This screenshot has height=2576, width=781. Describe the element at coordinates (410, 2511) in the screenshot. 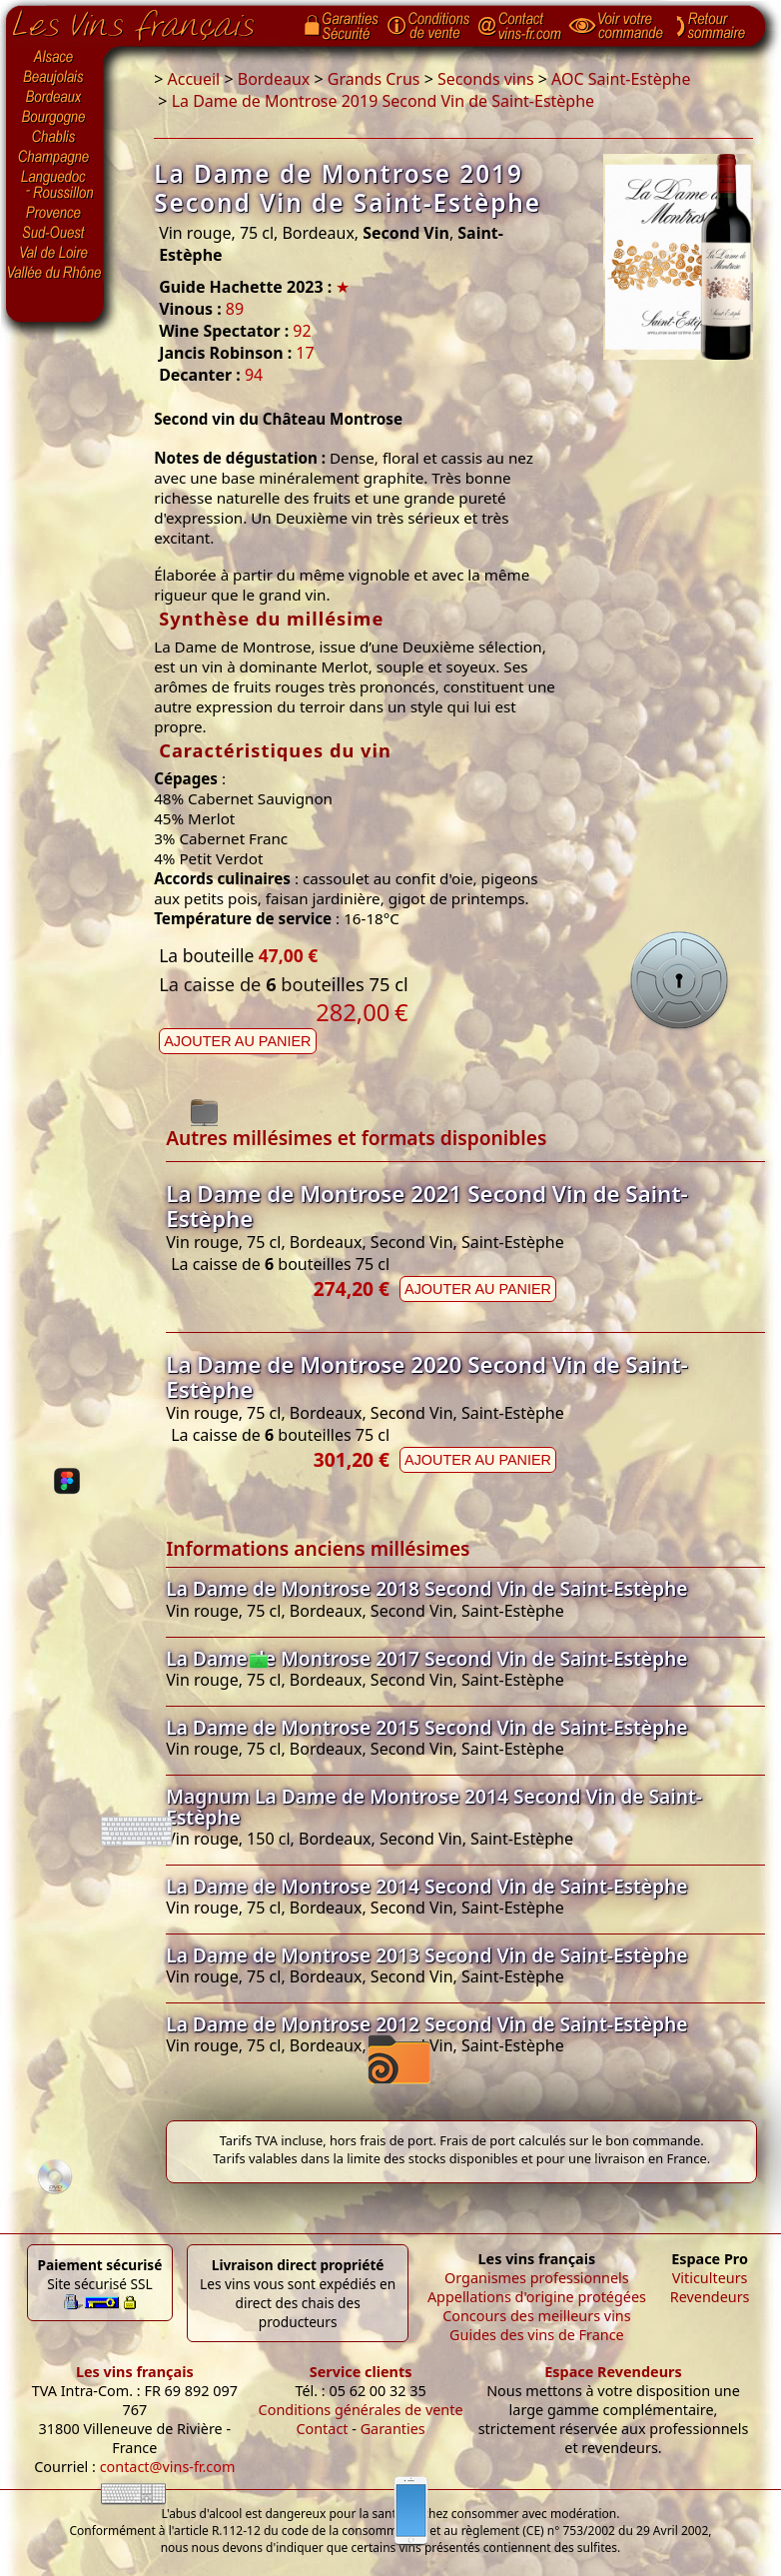

I see `connect or sync with iPhone device` at that location.